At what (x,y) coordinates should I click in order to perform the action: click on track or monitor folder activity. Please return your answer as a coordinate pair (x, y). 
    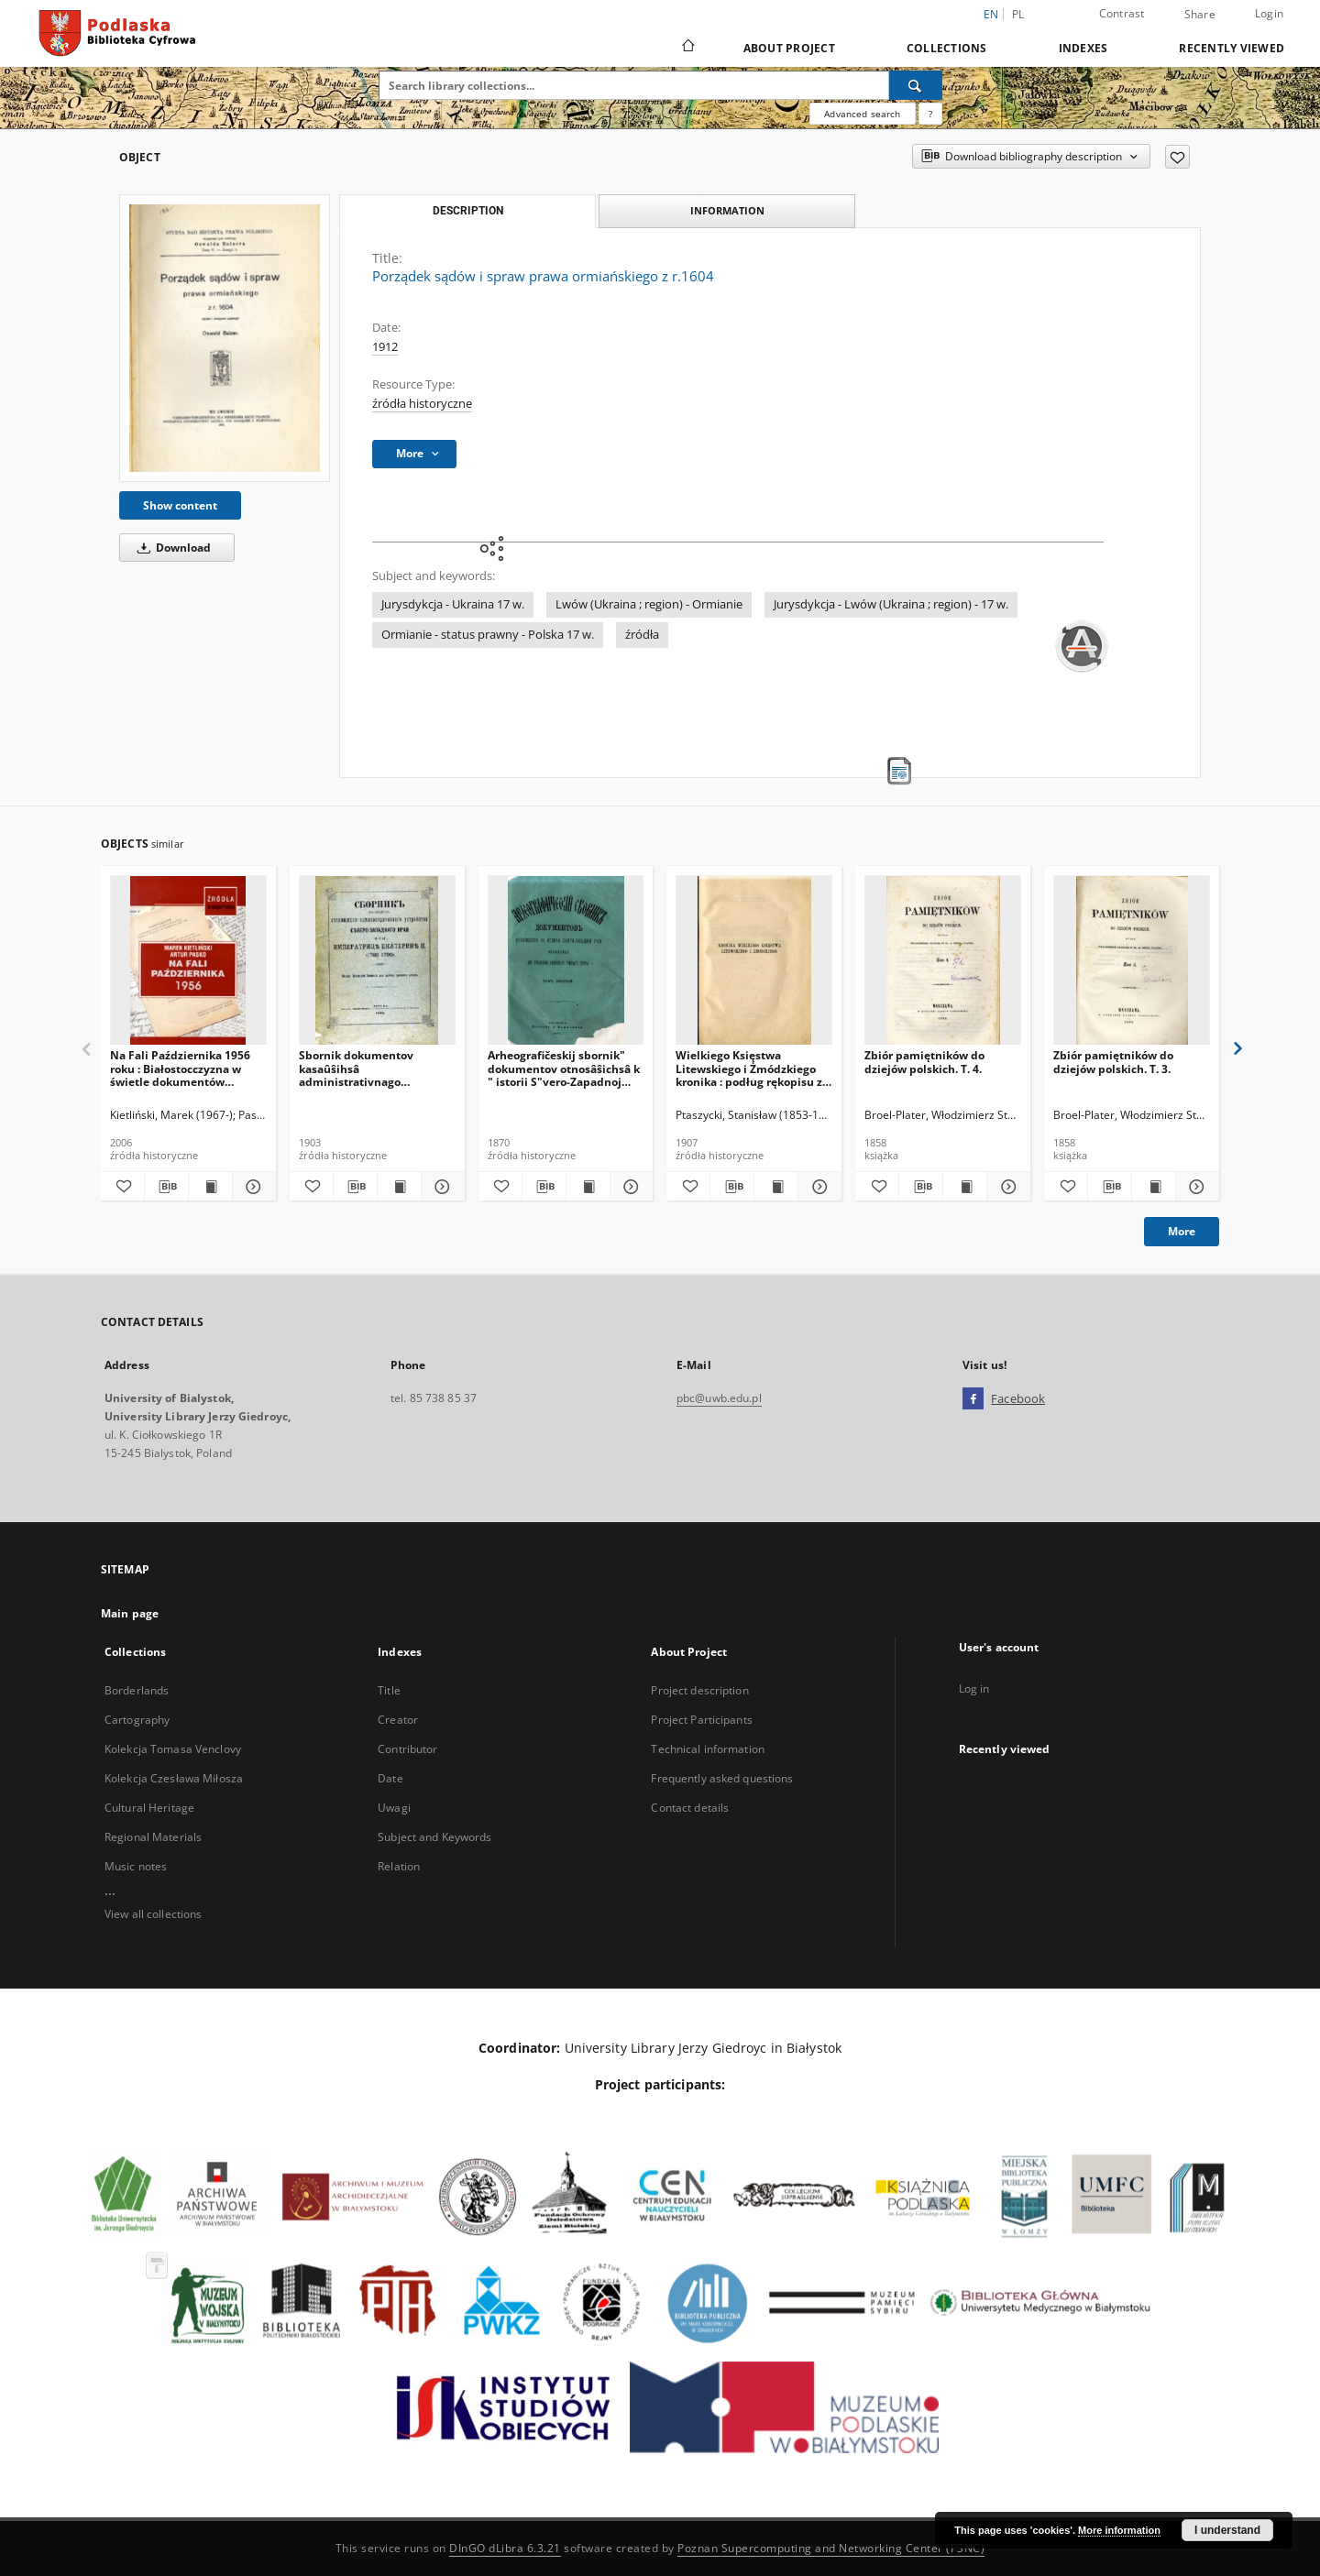
    Looking at the image, I should click on (491, 549).